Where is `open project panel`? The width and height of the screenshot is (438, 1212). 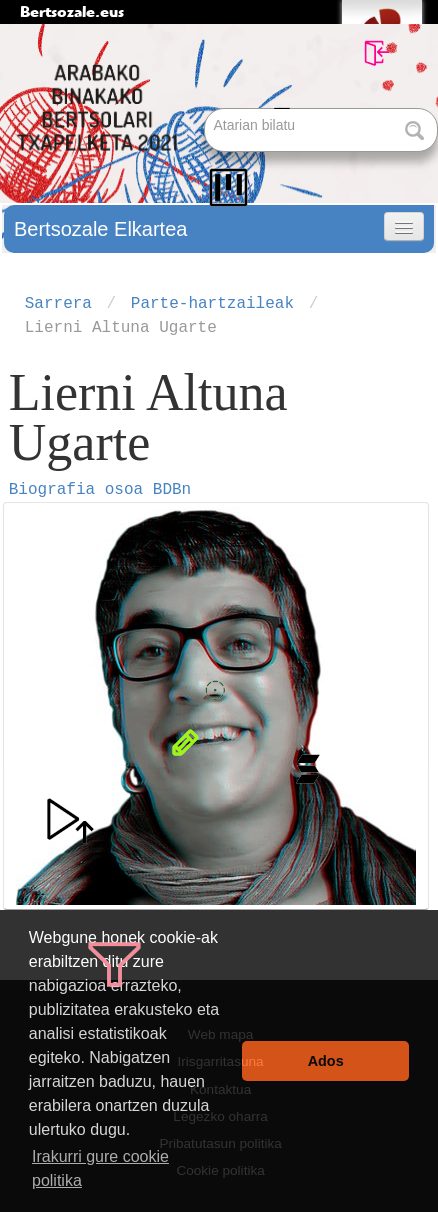
open project panel is located at coordinates (228, 187).